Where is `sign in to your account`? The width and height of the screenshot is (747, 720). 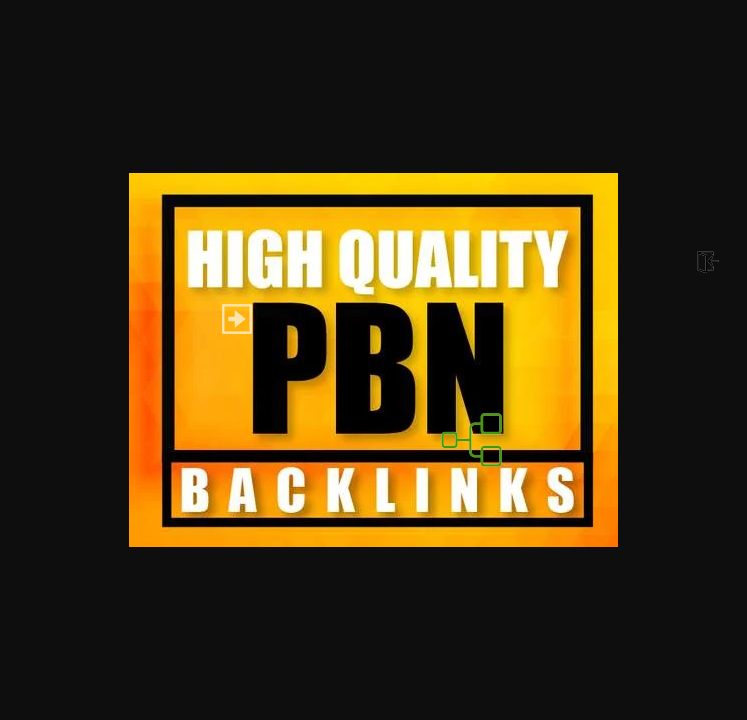
sign in to your account is located at coordinates (707, 261).